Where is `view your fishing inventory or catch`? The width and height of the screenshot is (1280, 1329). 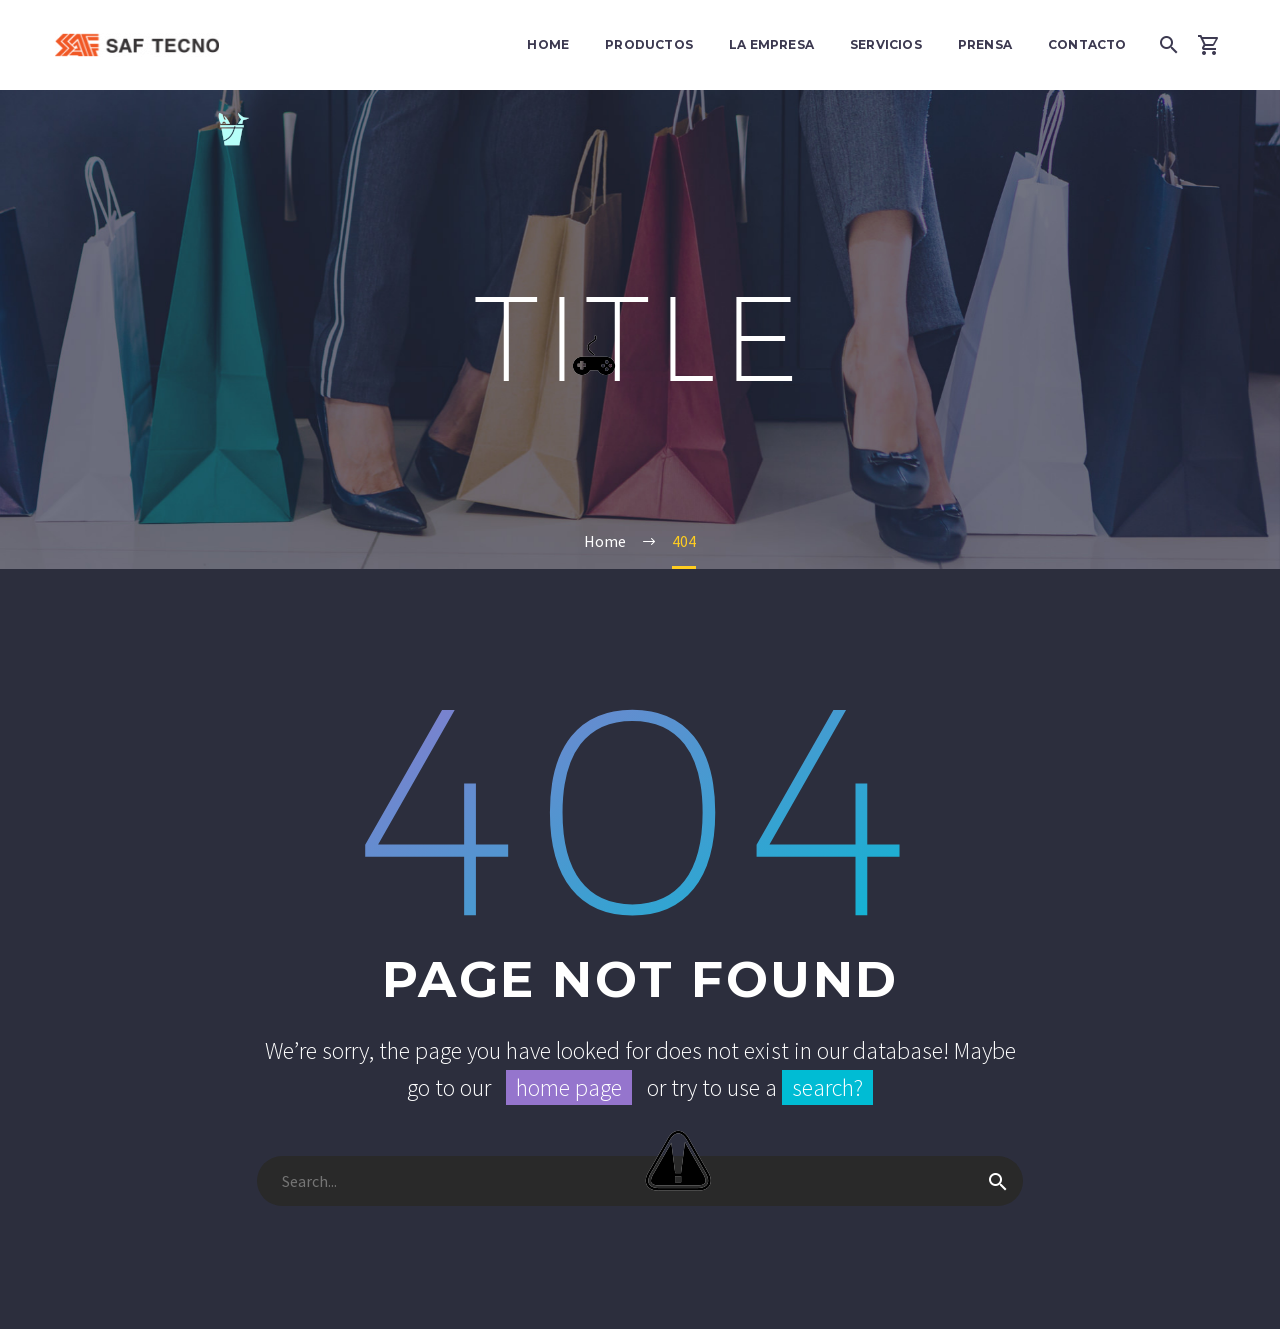 view your fishing inventory or catch is located at coordinates (232, 129).